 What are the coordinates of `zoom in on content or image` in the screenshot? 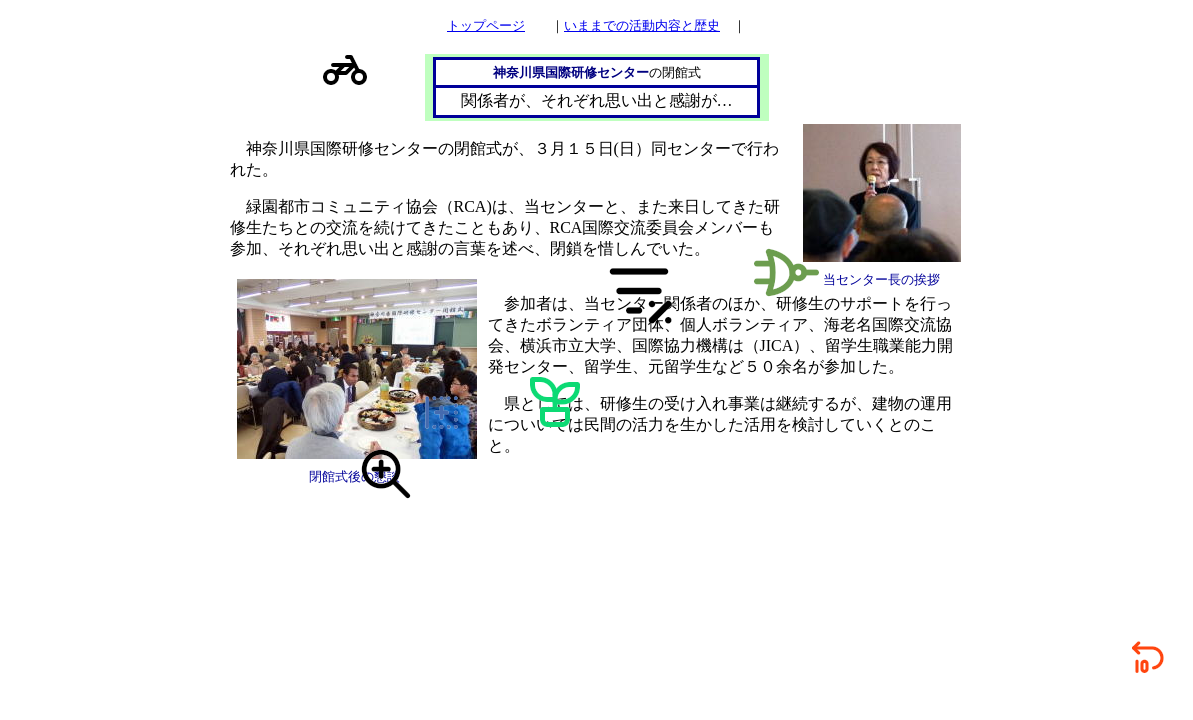 It's located at (386, 474).